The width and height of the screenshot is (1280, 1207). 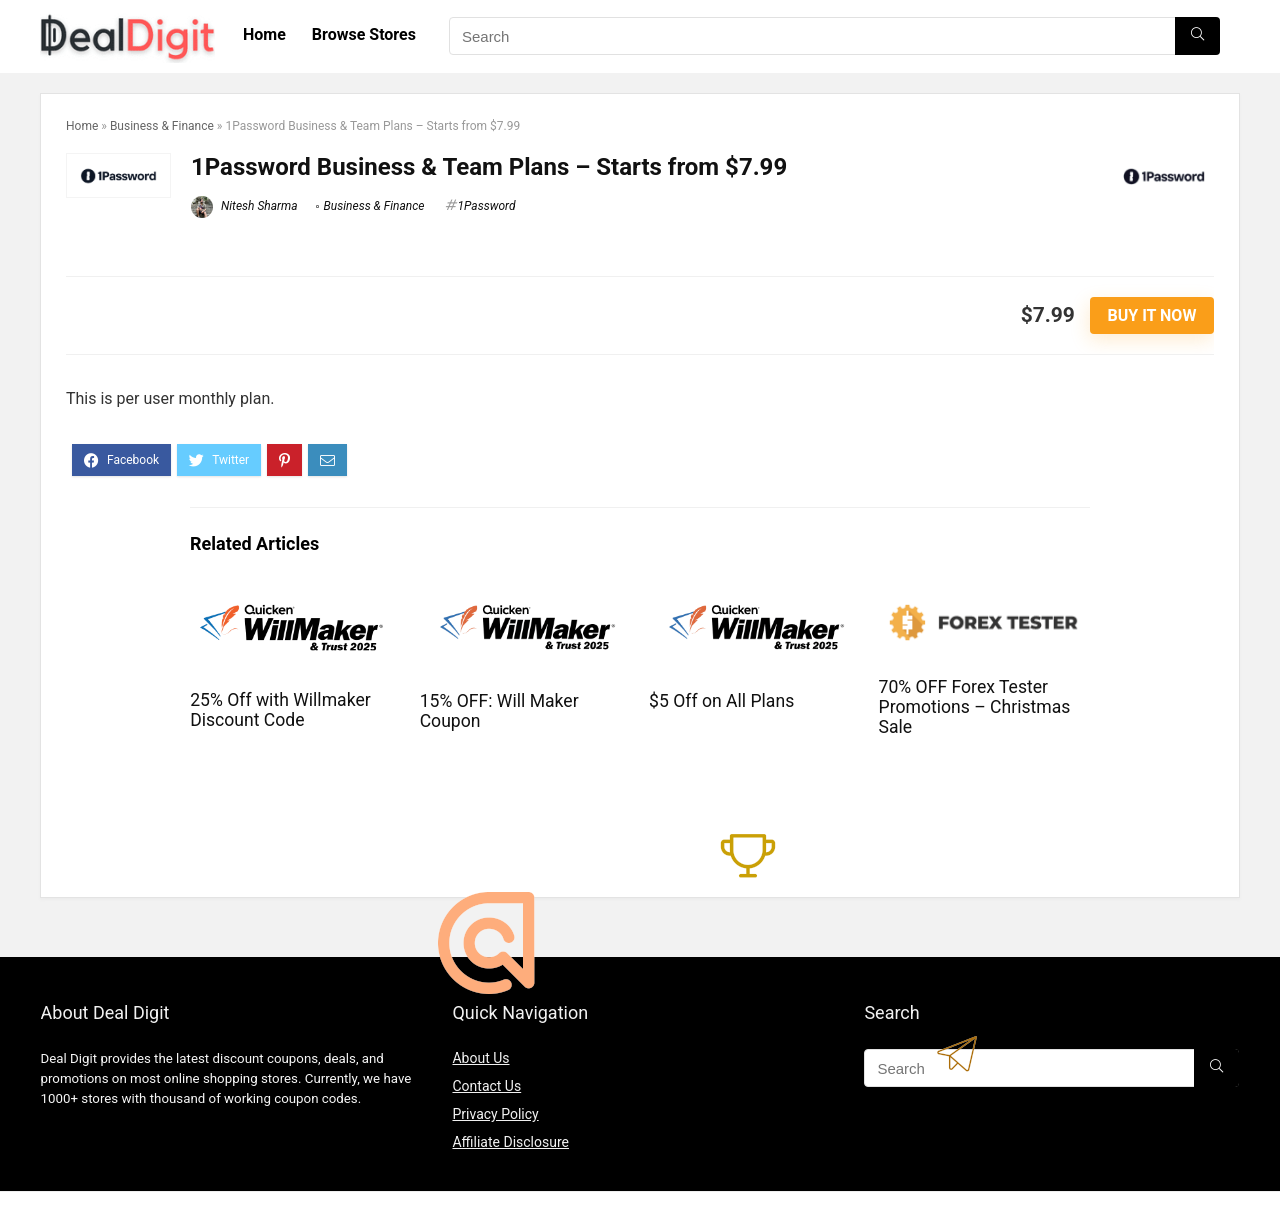 I want to click on access Algolia search services, so click(x=489, y=943).